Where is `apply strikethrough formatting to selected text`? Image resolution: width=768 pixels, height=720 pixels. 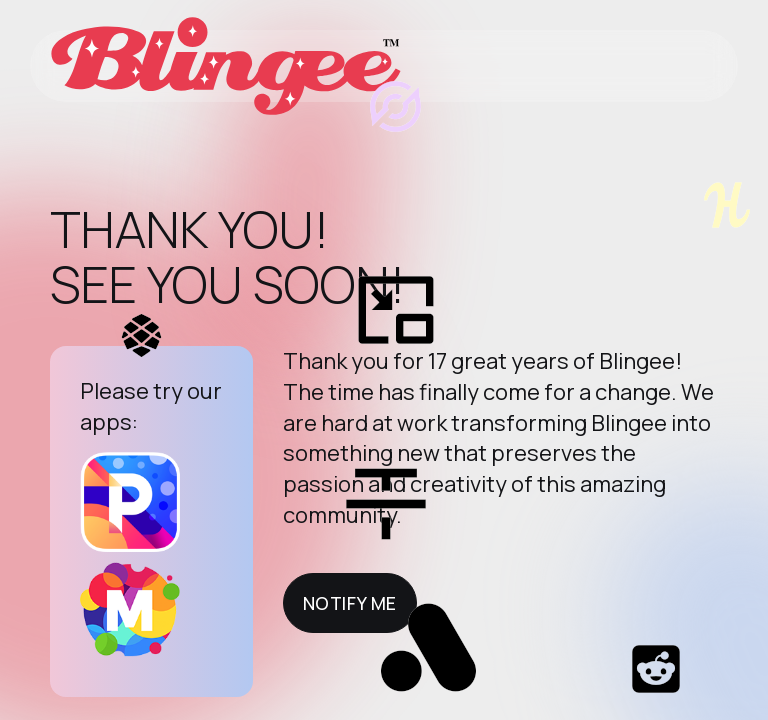 apply strikethrough formatting to selected text is located at coordinates (386, 504).